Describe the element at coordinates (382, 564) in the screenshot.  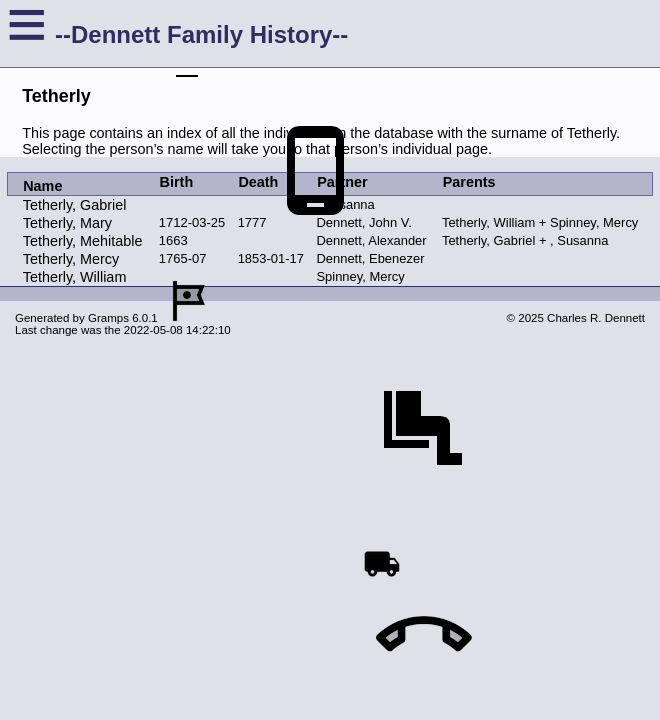
I see `track your delivery status` at that location.